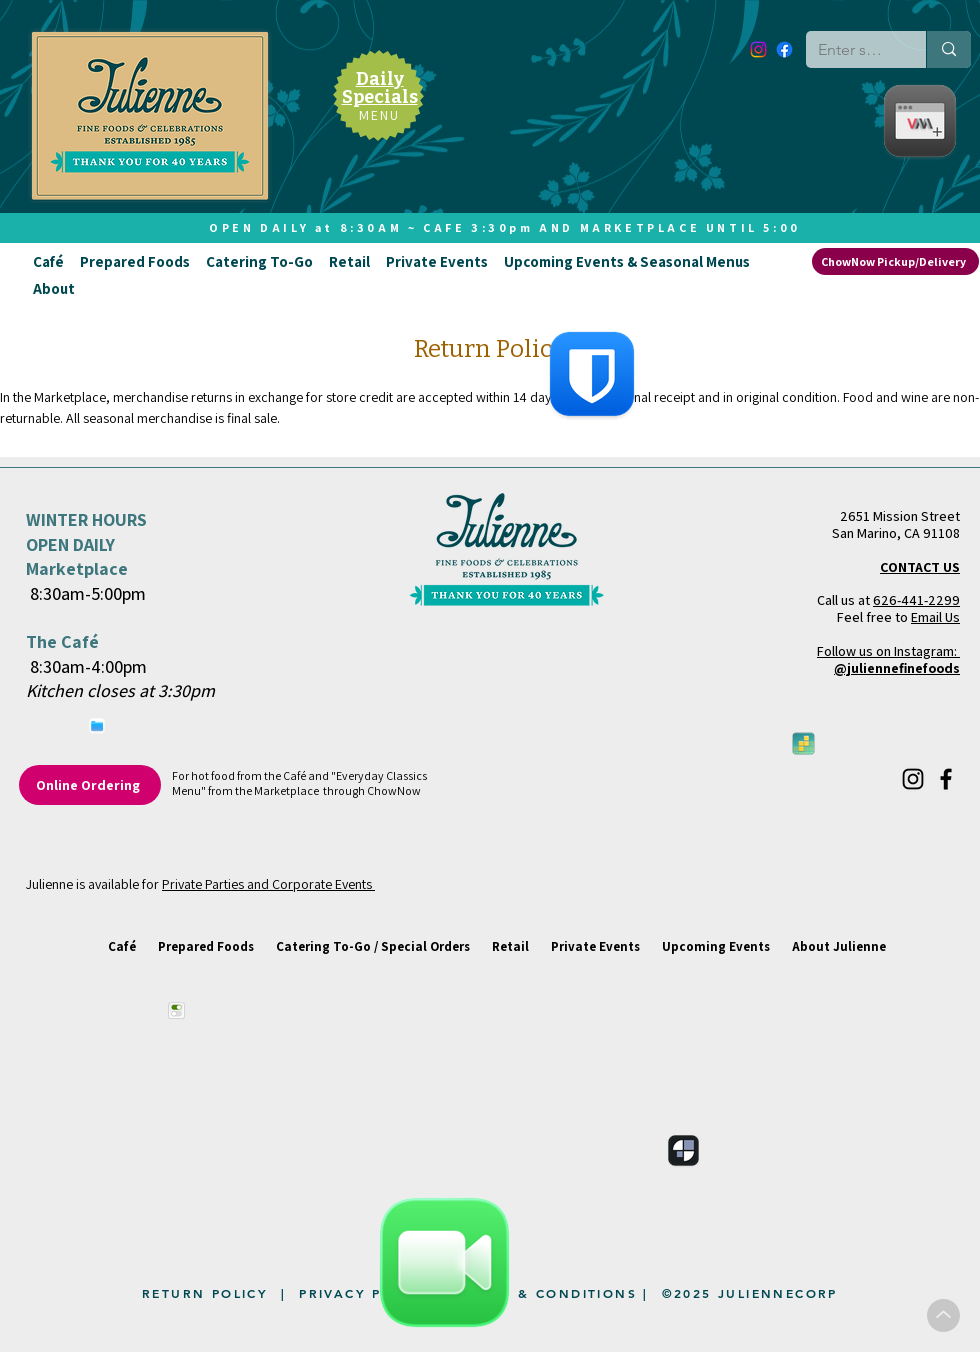  Describe the element at coordinates (97, 726) in the screenshot. I see `open the files app` at that location.